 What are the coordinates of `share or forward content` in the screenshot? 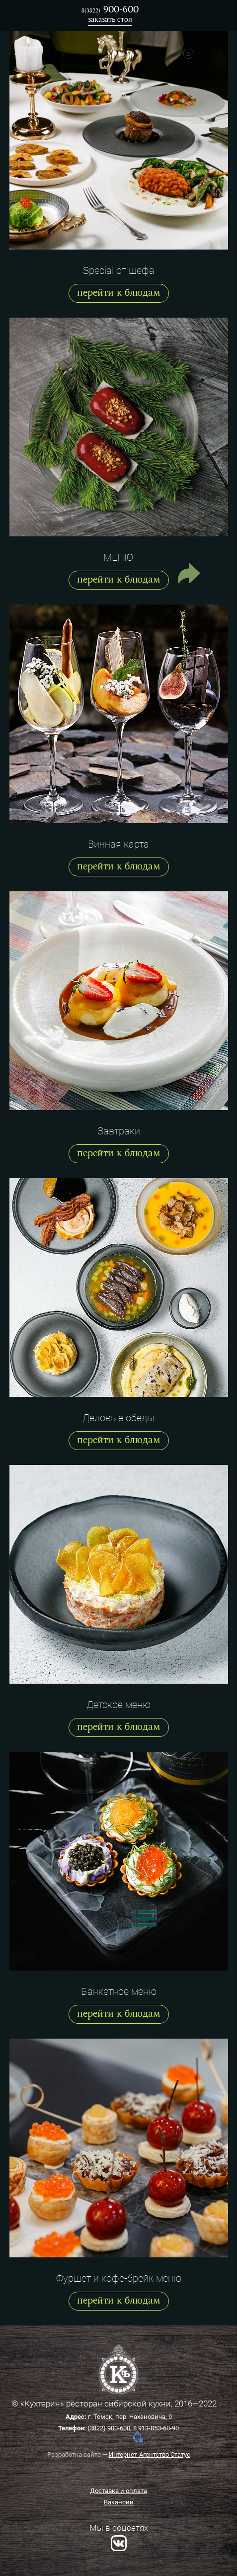 It's located at (189, 573).